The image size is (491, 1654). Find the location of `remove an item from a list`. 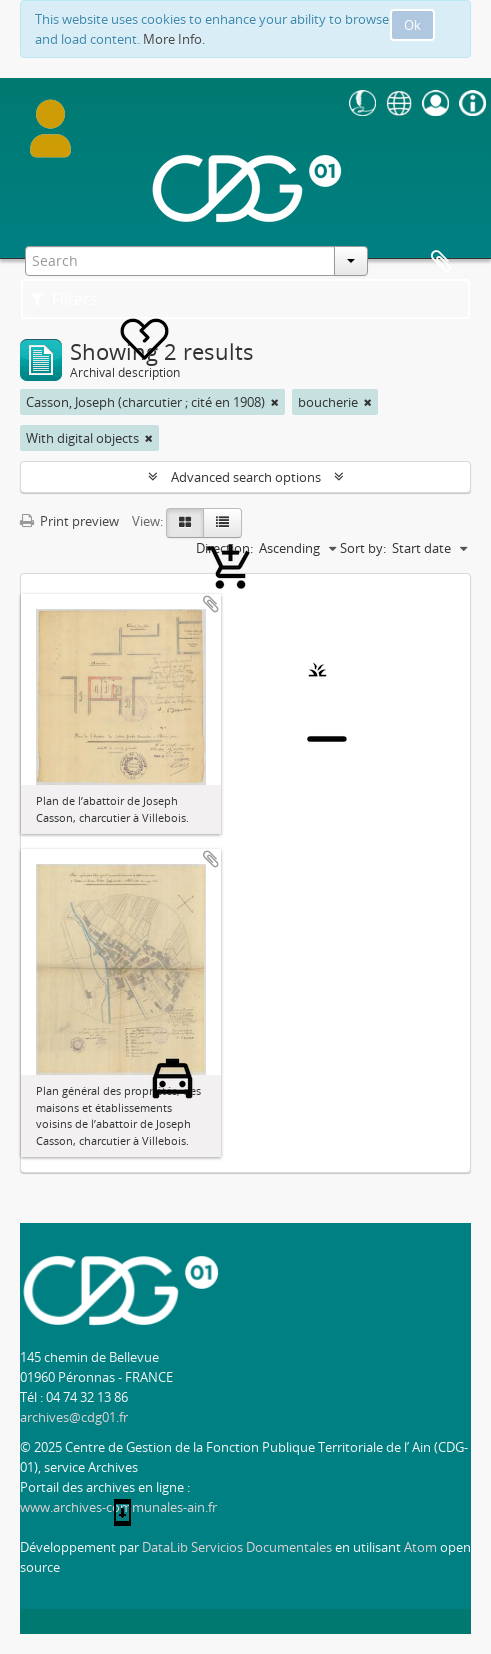

remove an item from a list is located at coordinates (327, 739).